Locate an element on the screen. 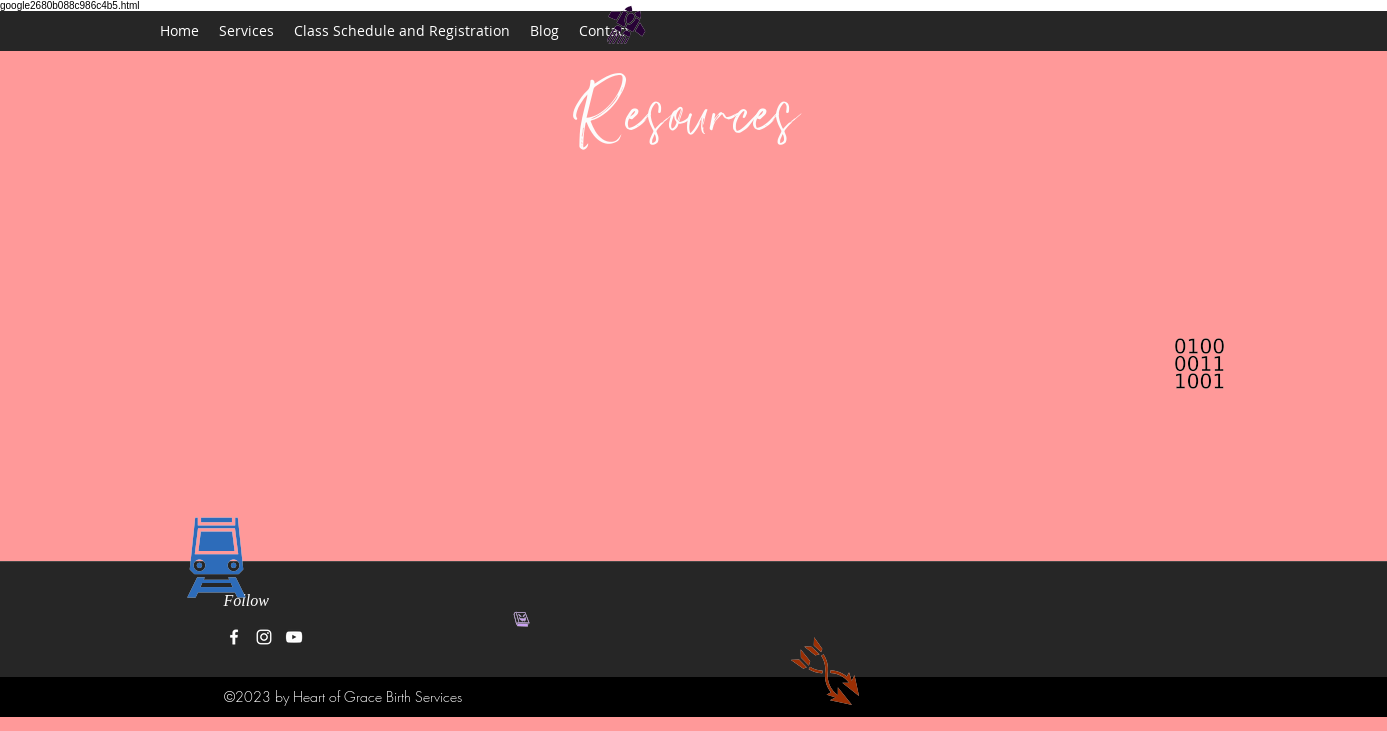  activate jetpack or boost ability is located at coordinates (626, 24).